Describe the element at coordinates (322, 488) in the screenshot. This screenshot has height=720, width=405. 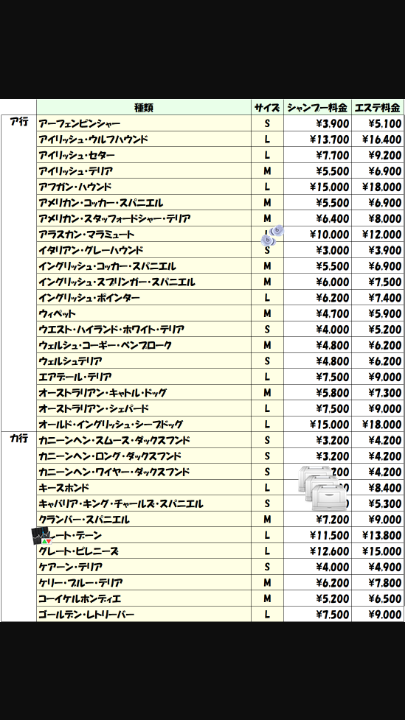
I see `access shared printer pool or network printers` at that location.